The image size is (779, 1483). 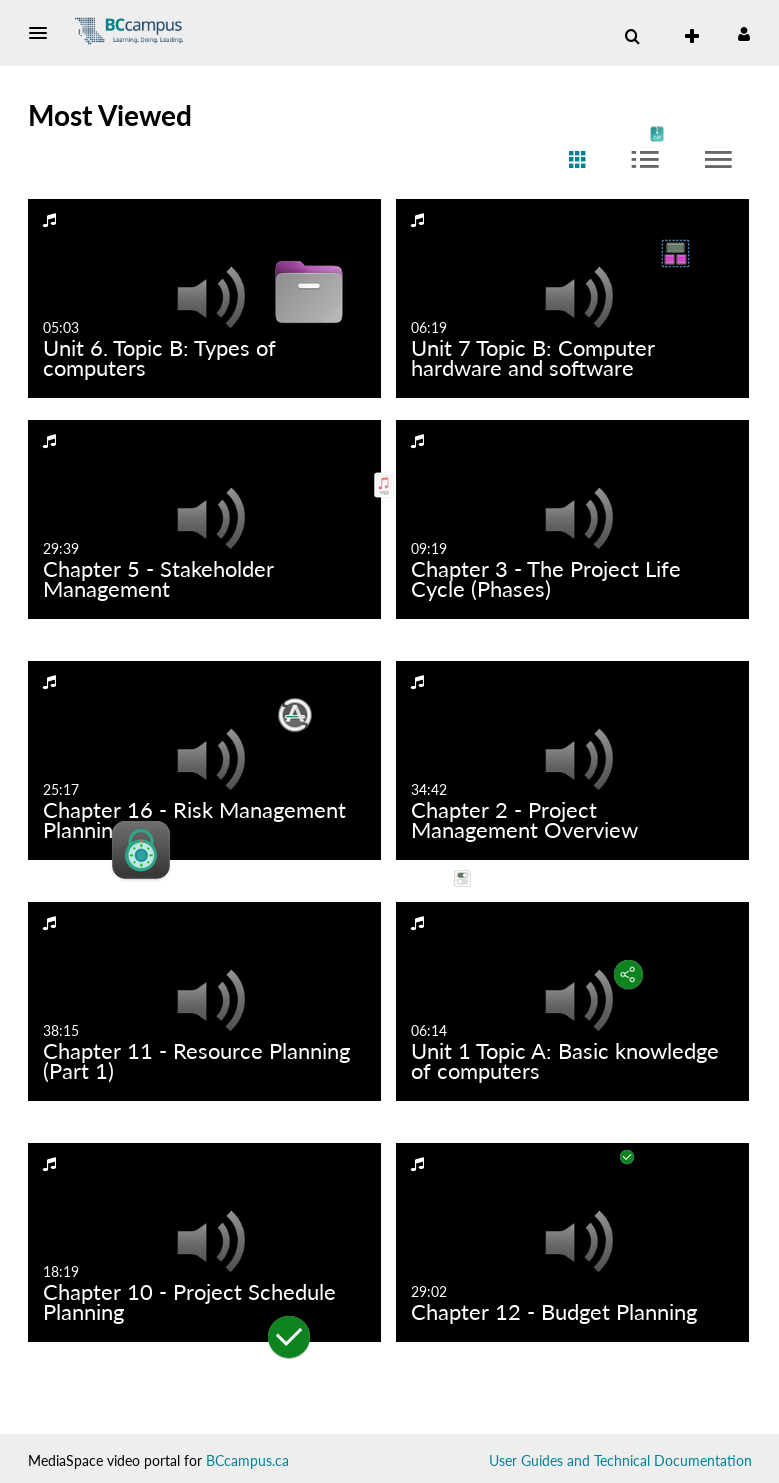 What do you see at coordinates (309, 292) in the screenshot?
I see `open the file manager application` at bounding box center [309, 292].